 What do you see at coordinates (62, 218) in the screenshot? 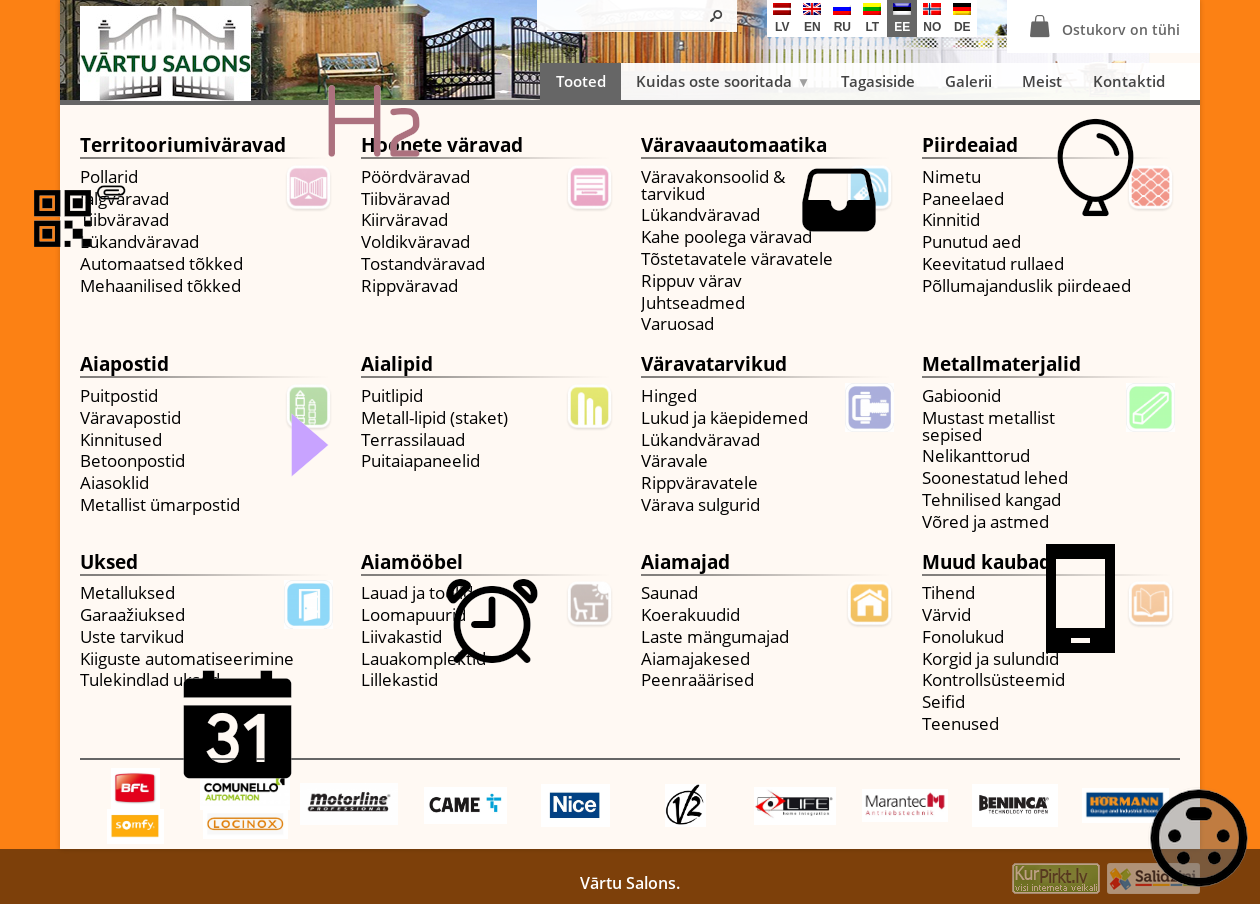
I see `scan or generate a QR code` at bounding box center [62, 218].